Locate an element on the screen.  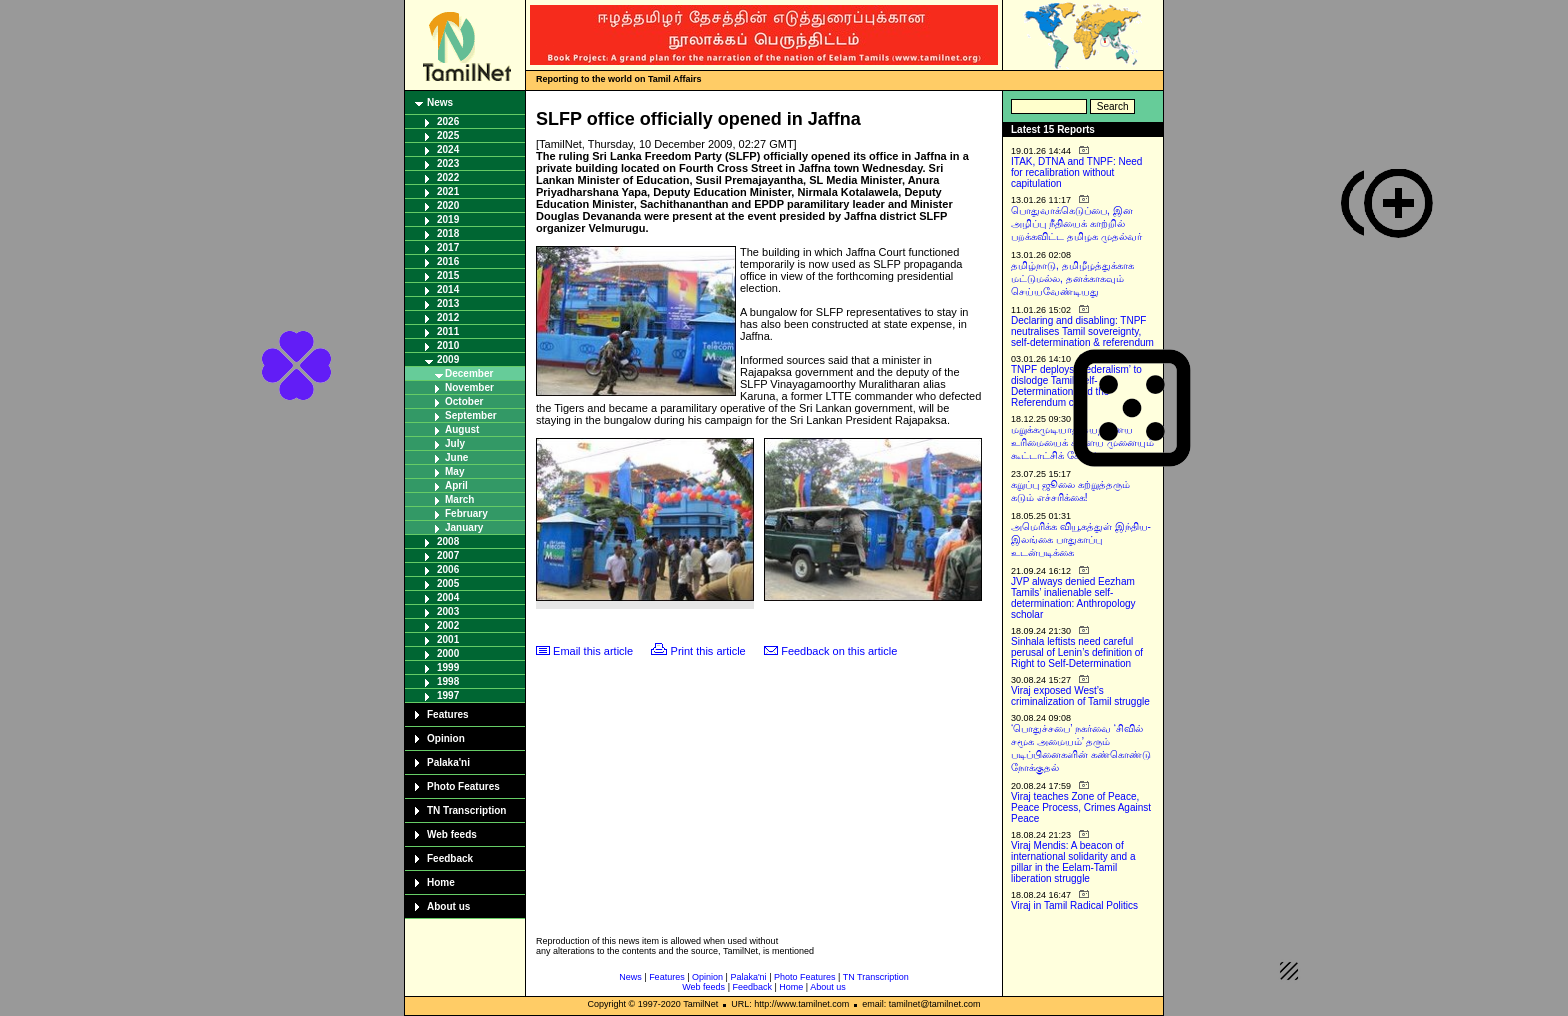
apply a texture or pattern overlay is located at coordinates (1289, 971).